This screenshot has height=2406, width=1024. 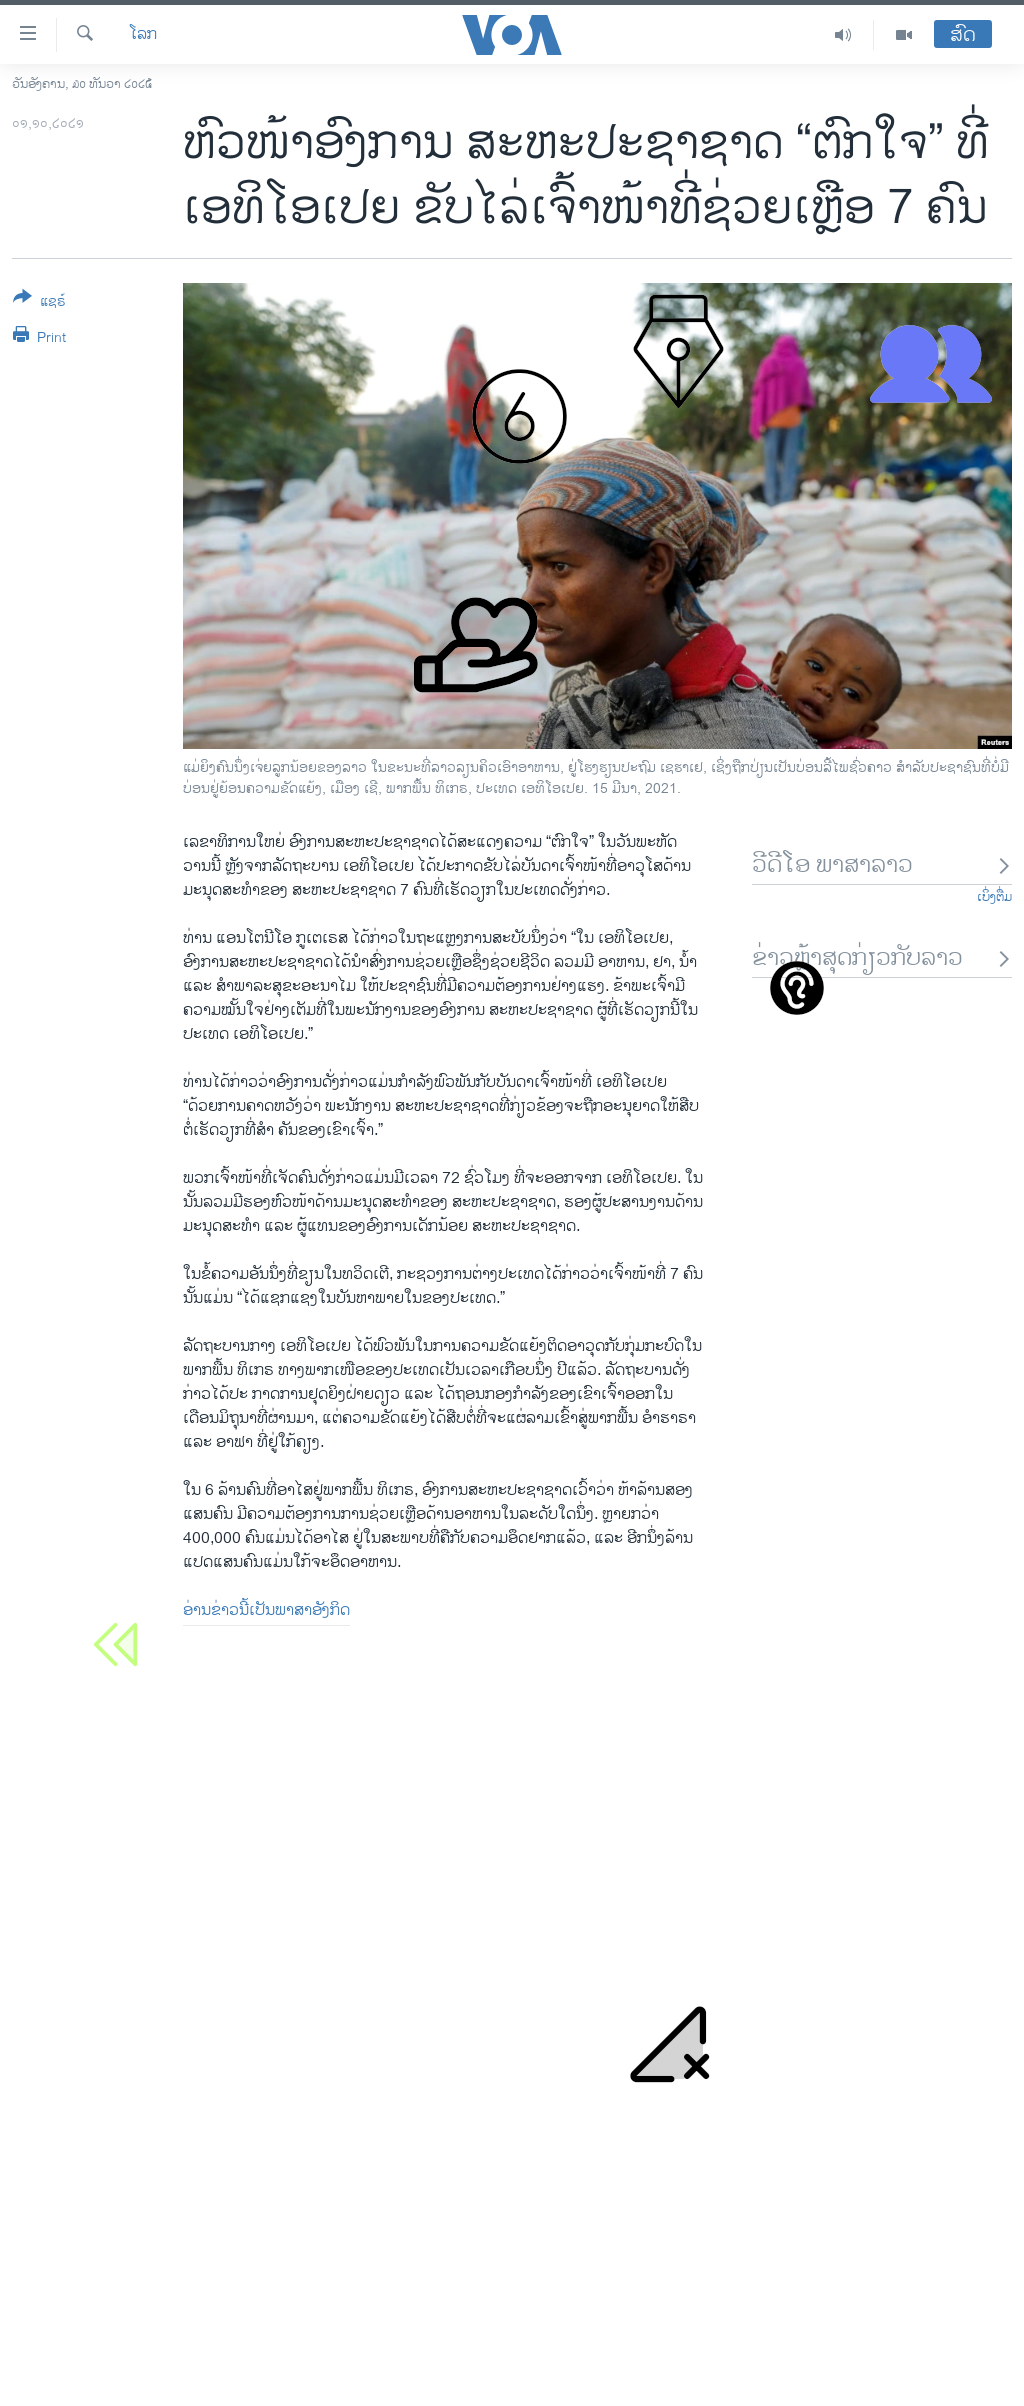 I want to click on go back to the beginning, so click(x=117, y=1644).